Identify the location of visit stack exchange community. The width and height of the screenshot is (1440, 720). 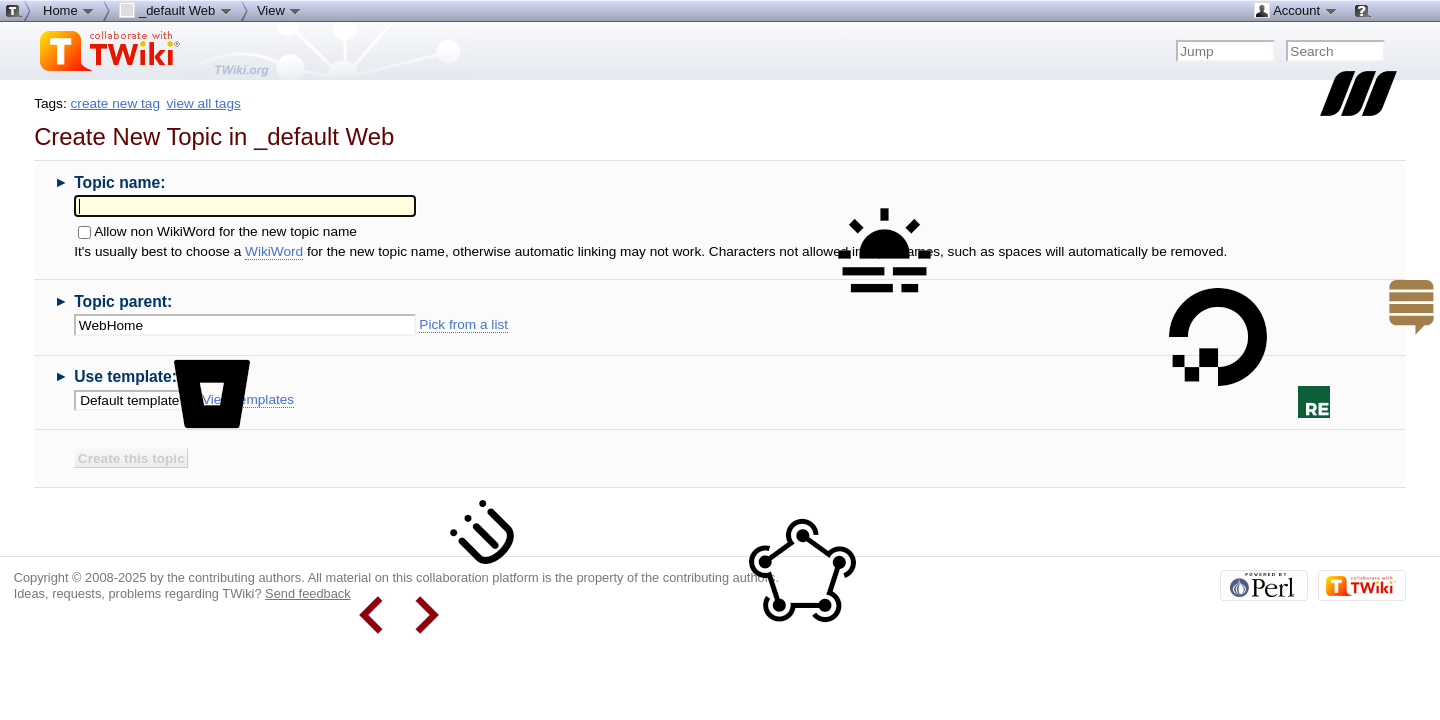
(1411, 307).